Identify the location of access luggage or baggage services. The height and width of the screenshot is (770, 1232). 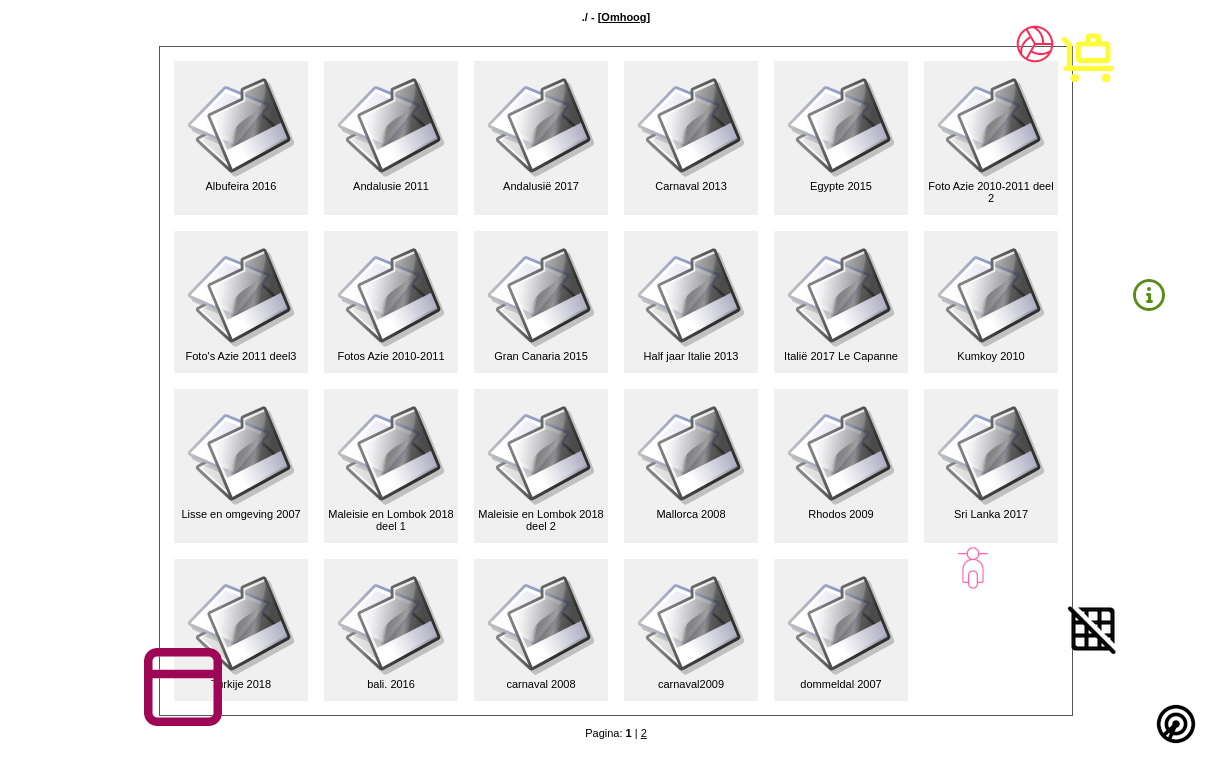
(1087, 57).